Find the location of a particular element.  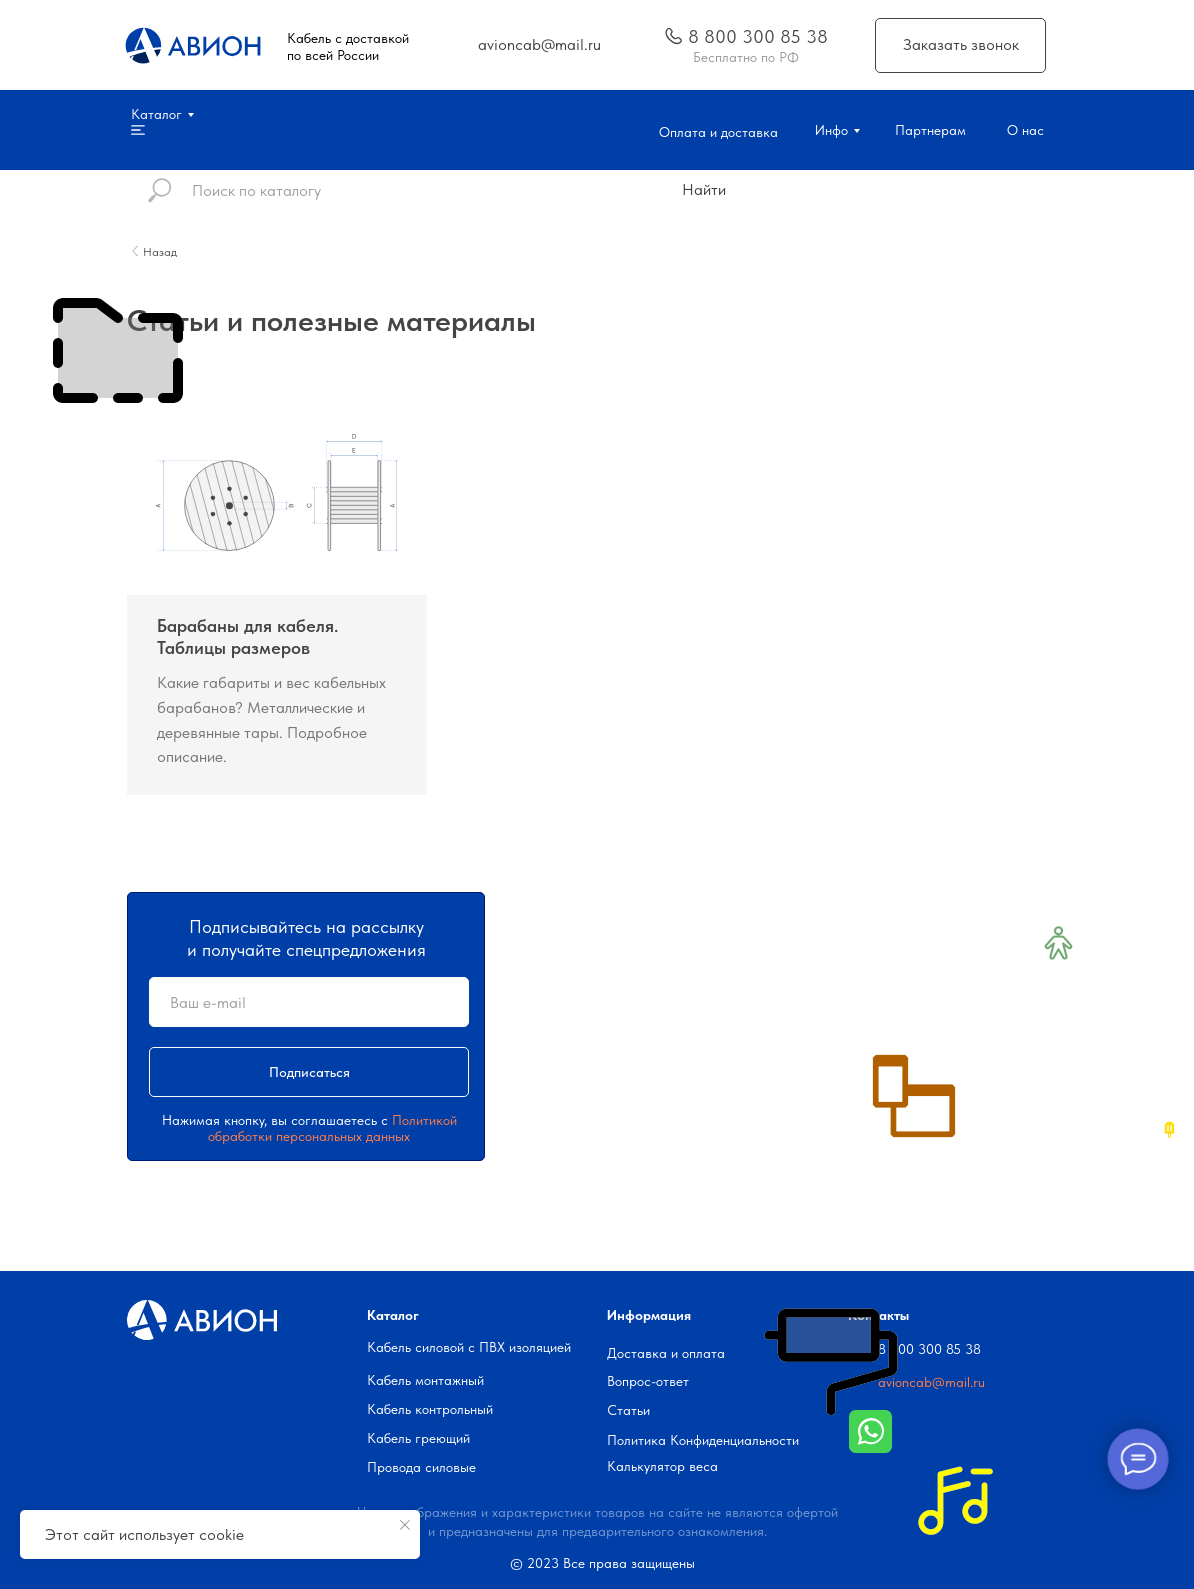

toggle editor layout arrangement is located at coordinates (914, 1096).